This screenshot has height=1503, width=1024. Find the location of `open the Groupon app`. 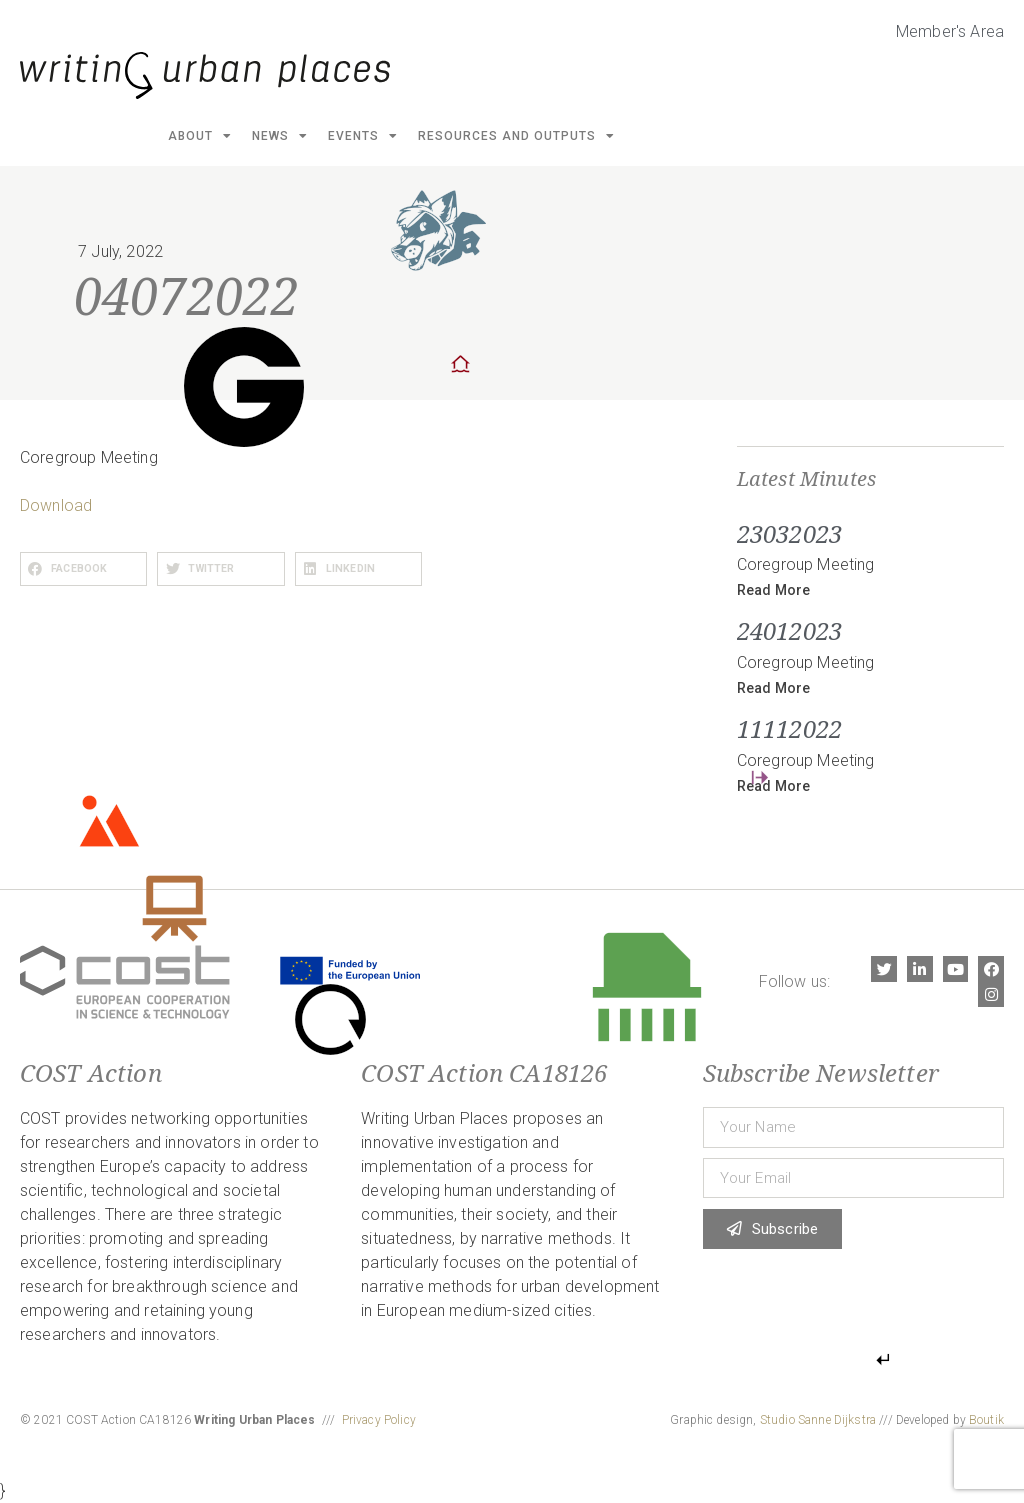

open the Groupon app is located at coordinates (244, 387).